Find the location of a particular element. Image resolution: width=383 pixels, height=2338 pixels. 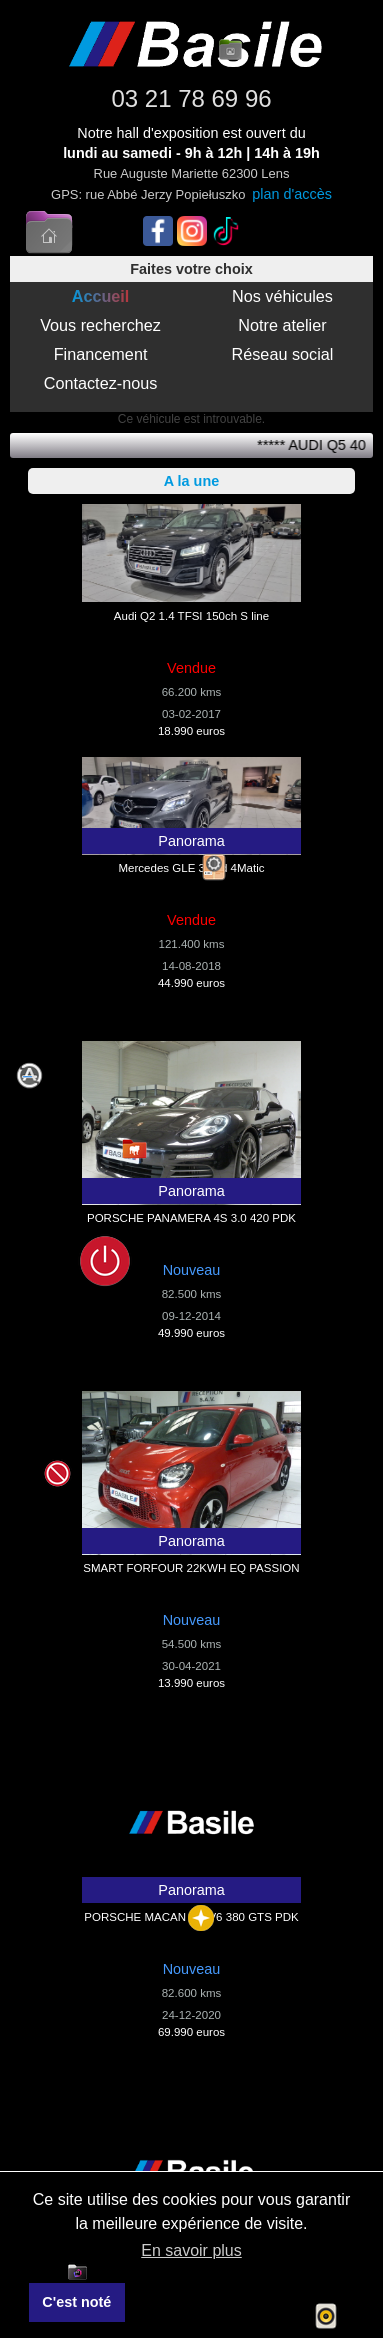

software installation or package setup in progress is located at coordinates (214, 867).